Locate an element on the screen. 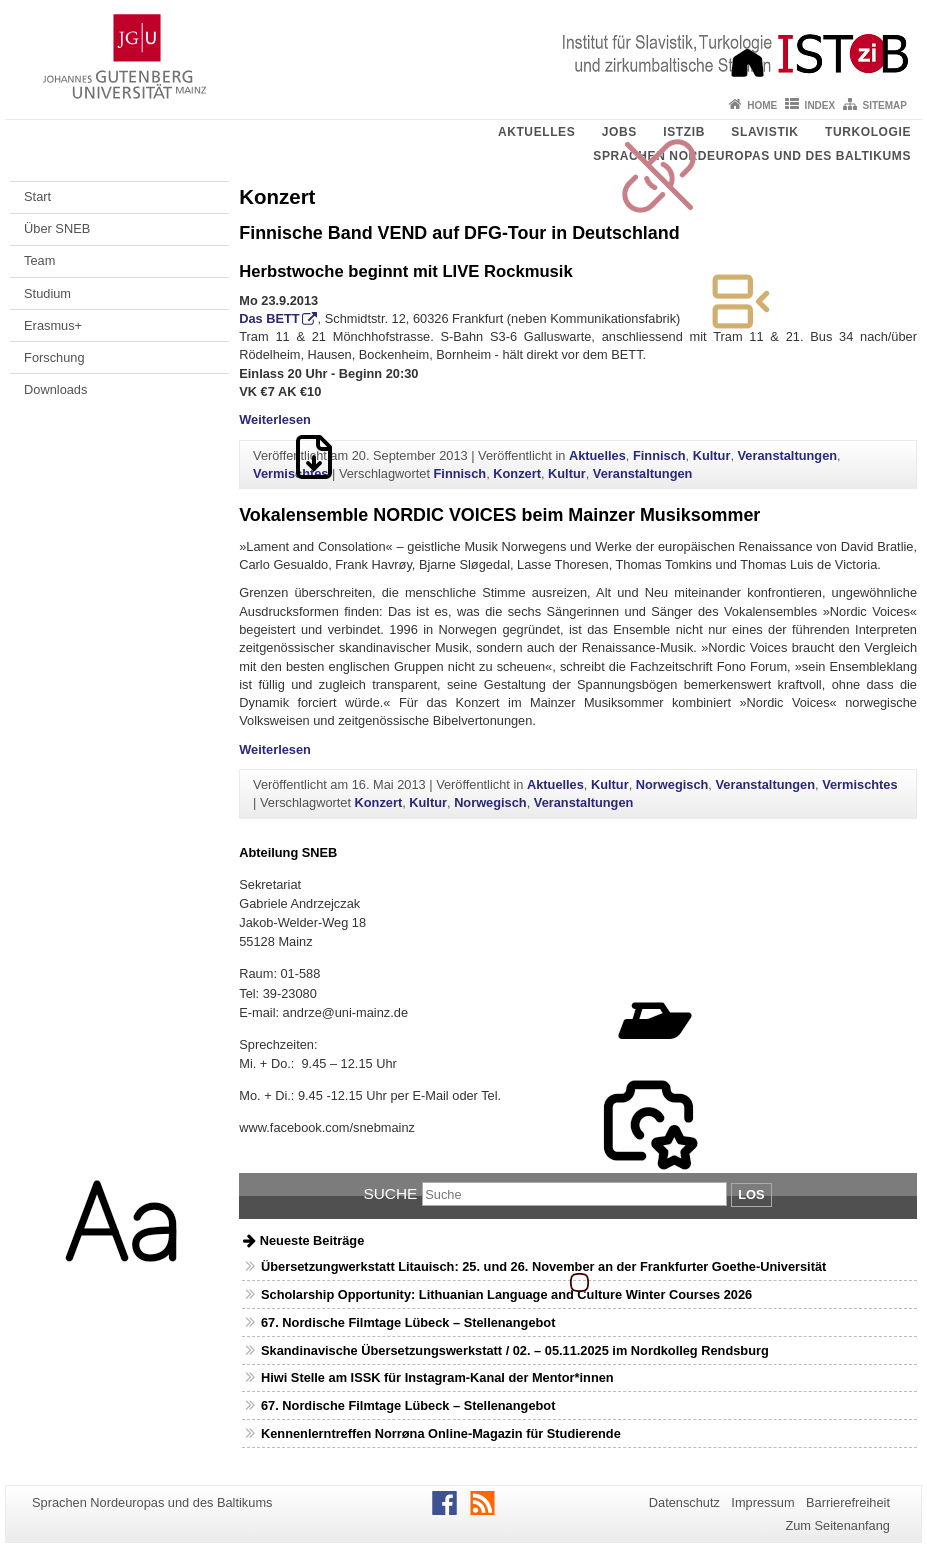 This screenshot has width=927, height=1567. mark a photo as favorite is located at coordinates (648, 1120).